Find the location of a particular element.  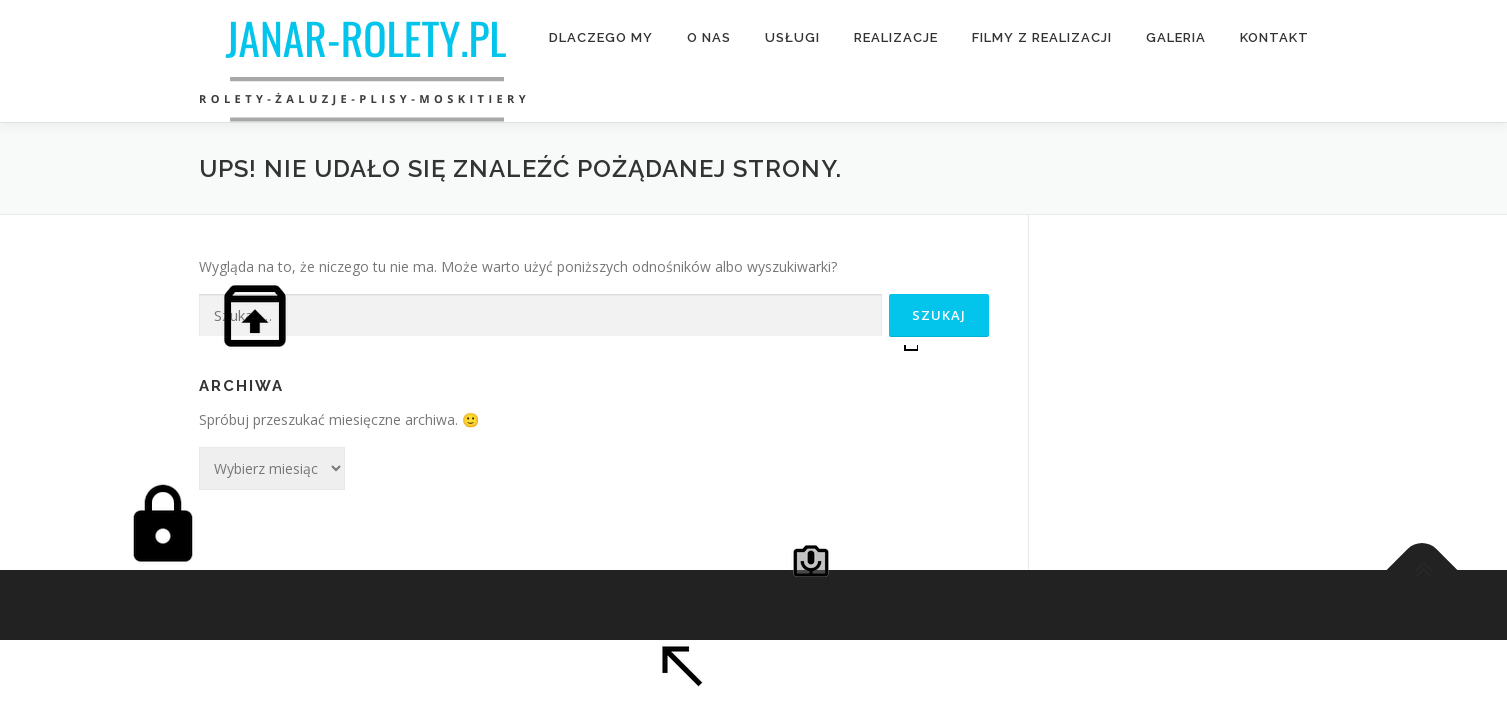

navigate to the northwest direction is located at coordinates (681, 665).